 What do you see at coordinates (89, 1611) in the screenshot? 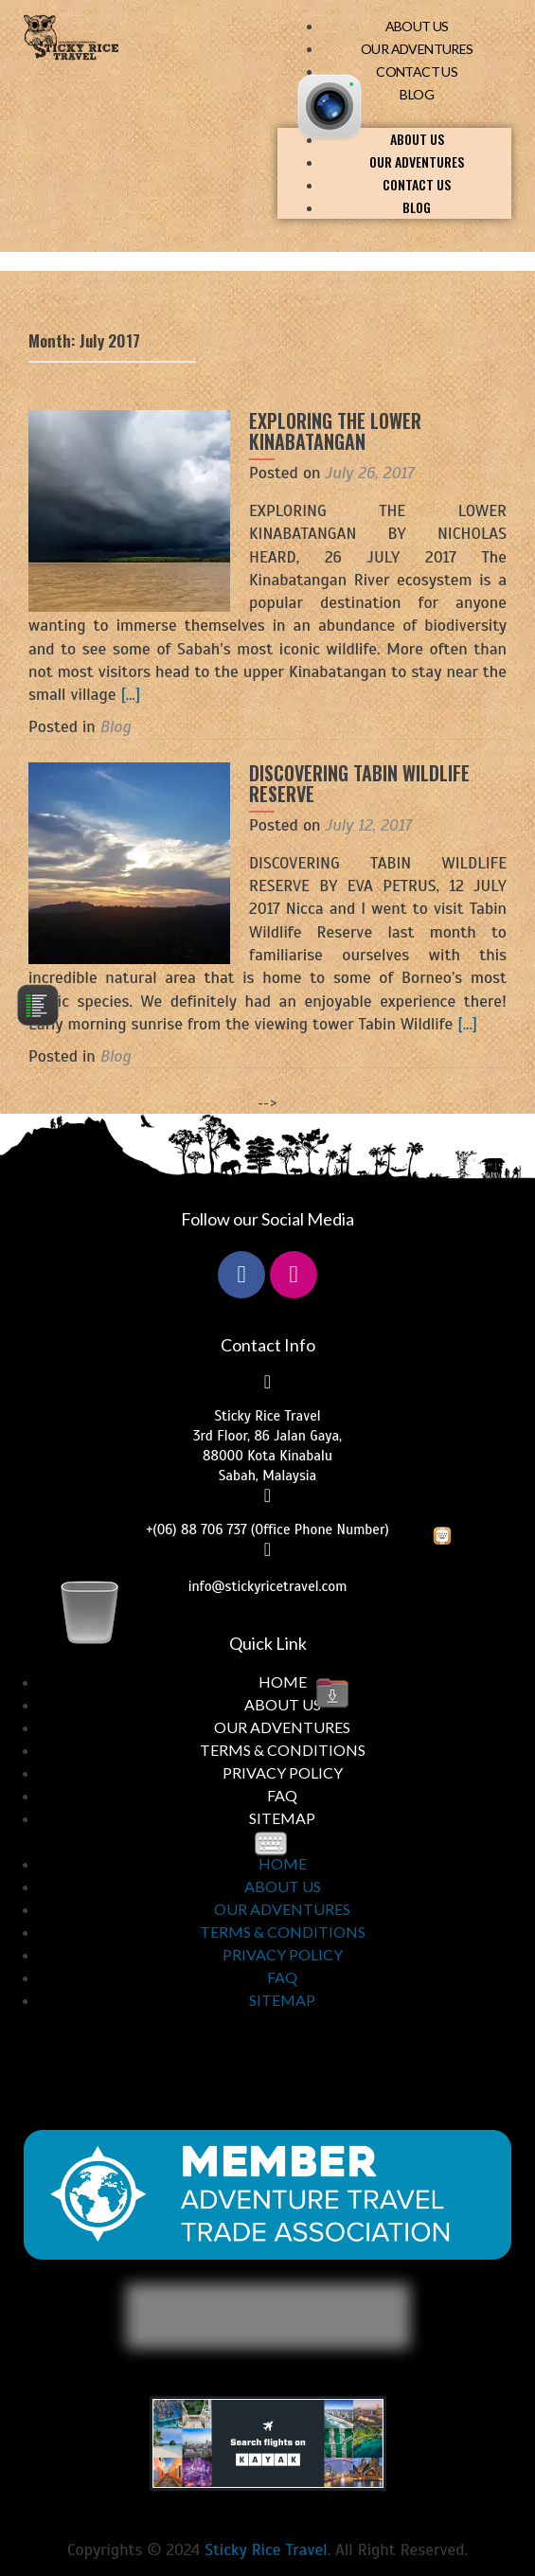
I see `open the trash to view deleted items` at bounding box center [89, 1611].